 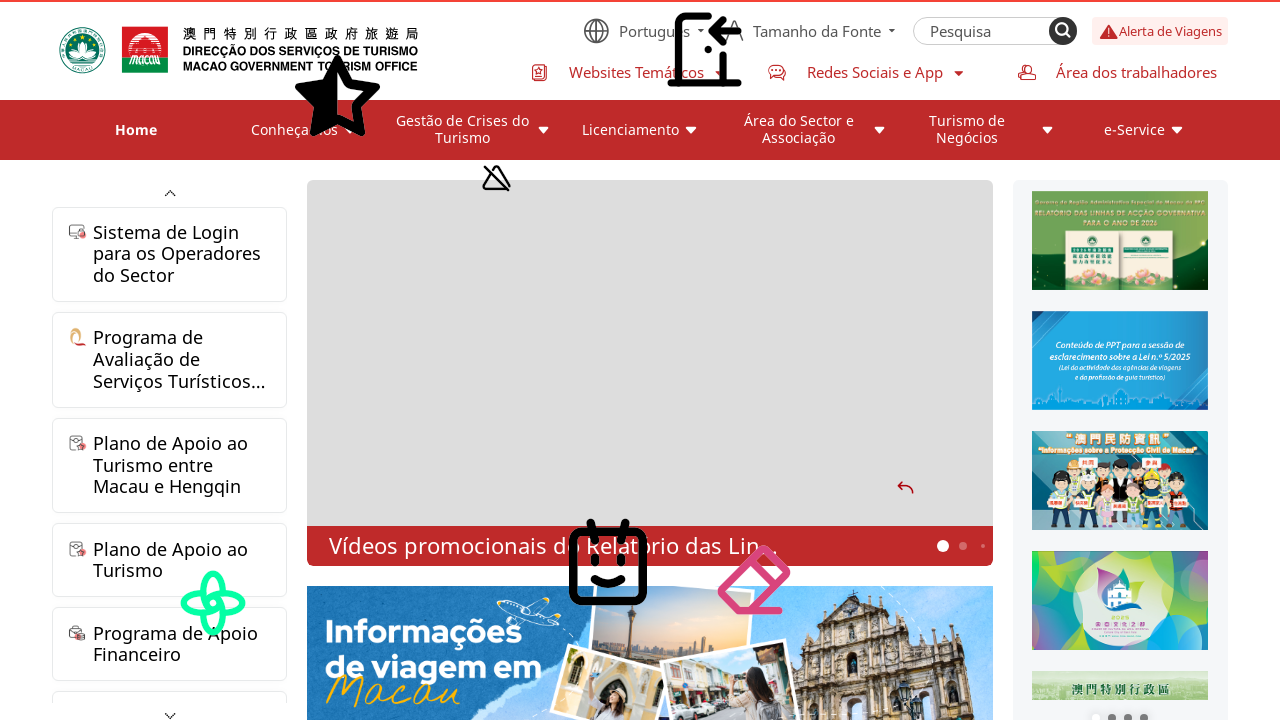 What do you see at coordinates (213, 603) in the screenshot?
I see `supernova app or service branding` at bounding box center [213, 603].